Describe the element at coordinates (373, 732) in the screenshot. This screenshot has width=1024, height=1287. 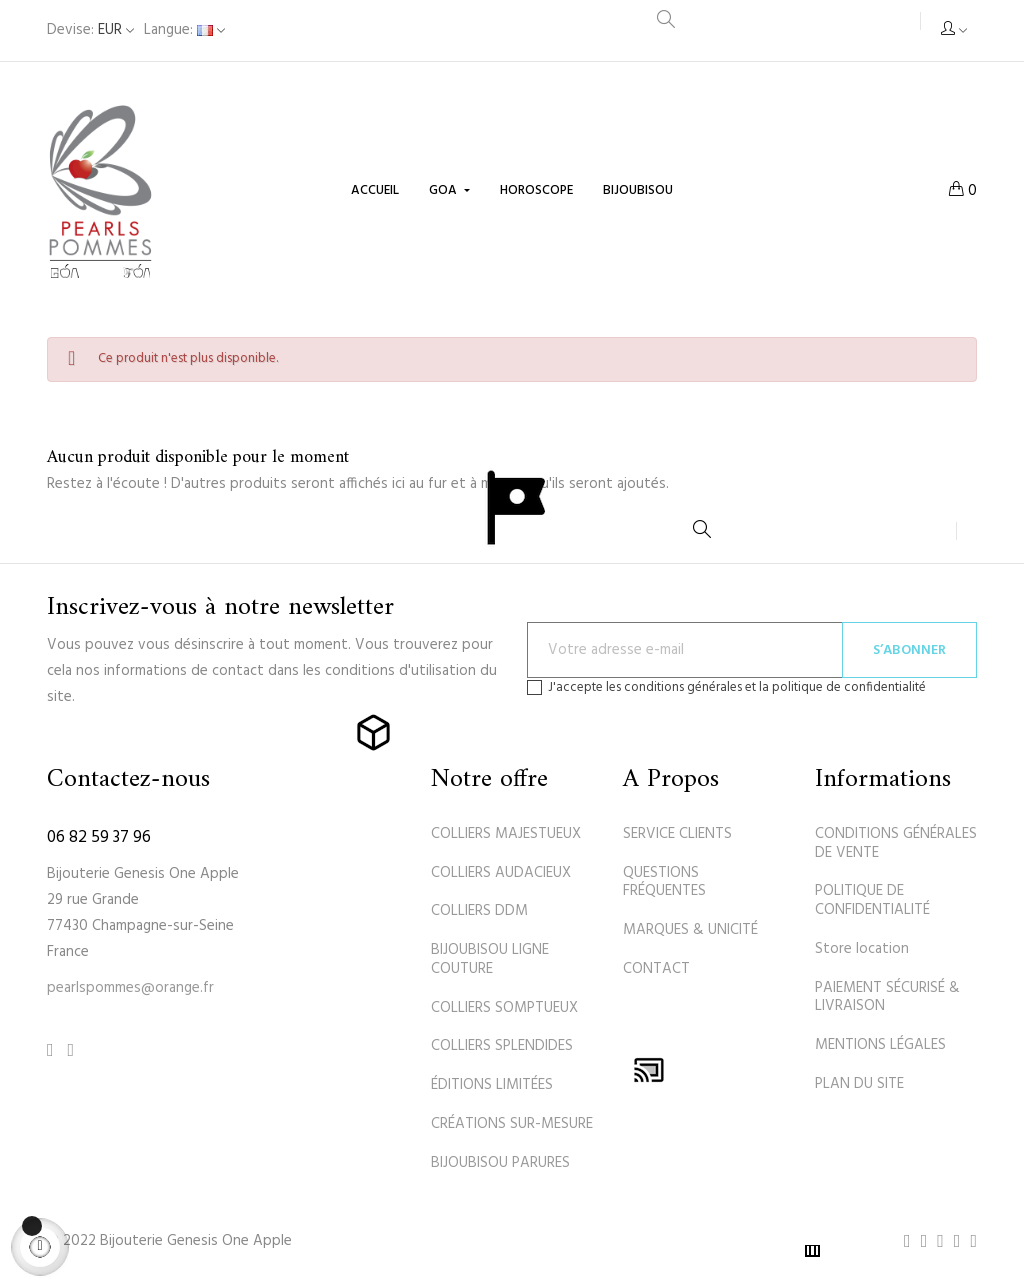
I see `view 3D model or object` at that location.